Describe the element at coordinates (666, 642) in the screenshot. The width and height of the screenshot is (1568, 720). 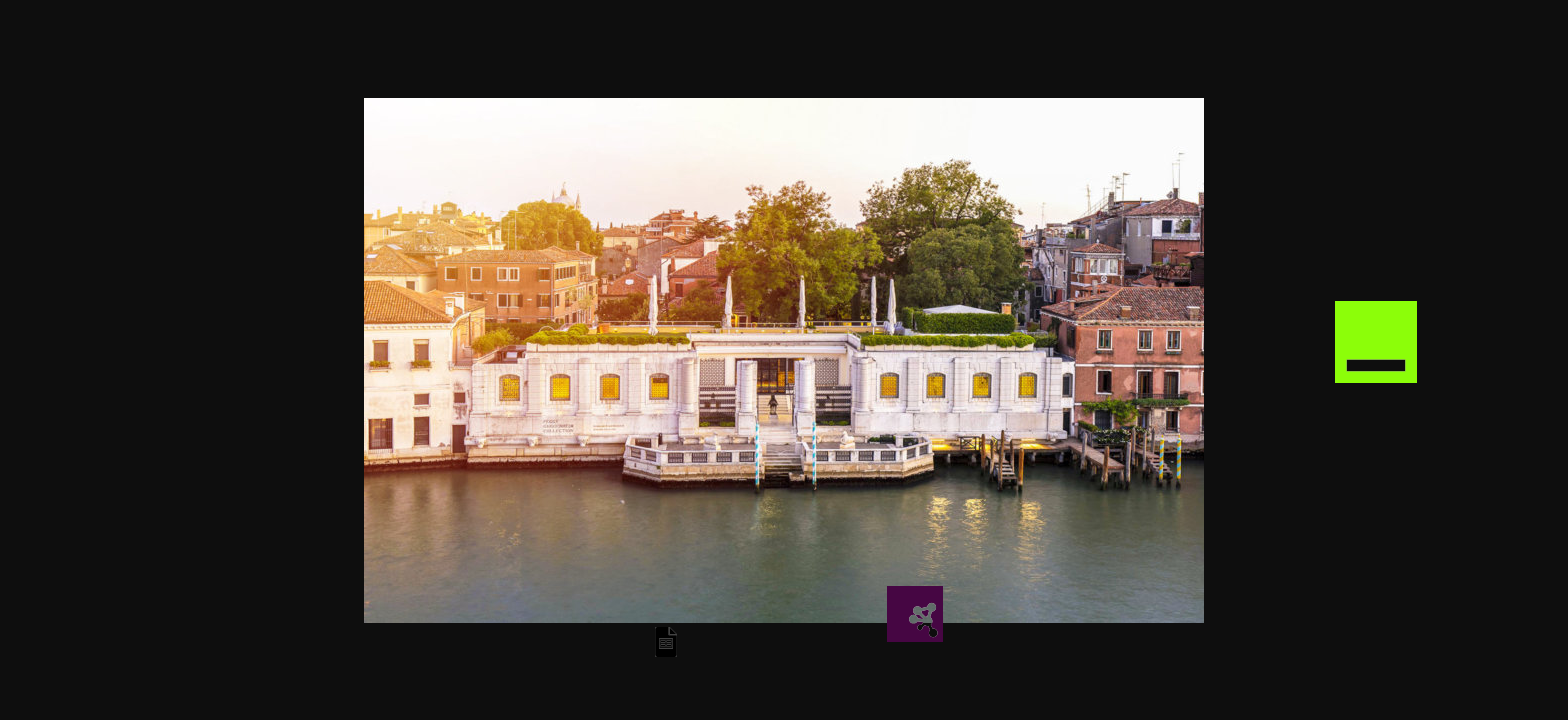
I see `open Google Sheets` at that location.